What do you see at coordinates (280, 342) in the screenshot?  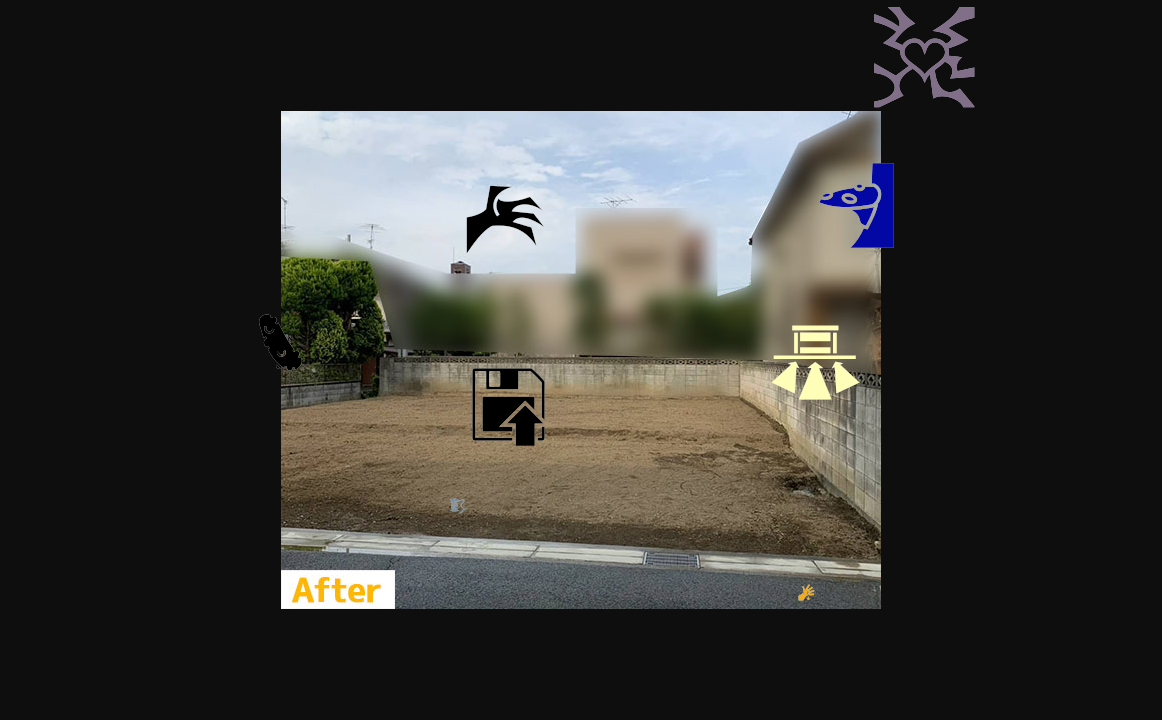 I see `select pickle as a food item or ingredient` at bounding box center [280, 342].